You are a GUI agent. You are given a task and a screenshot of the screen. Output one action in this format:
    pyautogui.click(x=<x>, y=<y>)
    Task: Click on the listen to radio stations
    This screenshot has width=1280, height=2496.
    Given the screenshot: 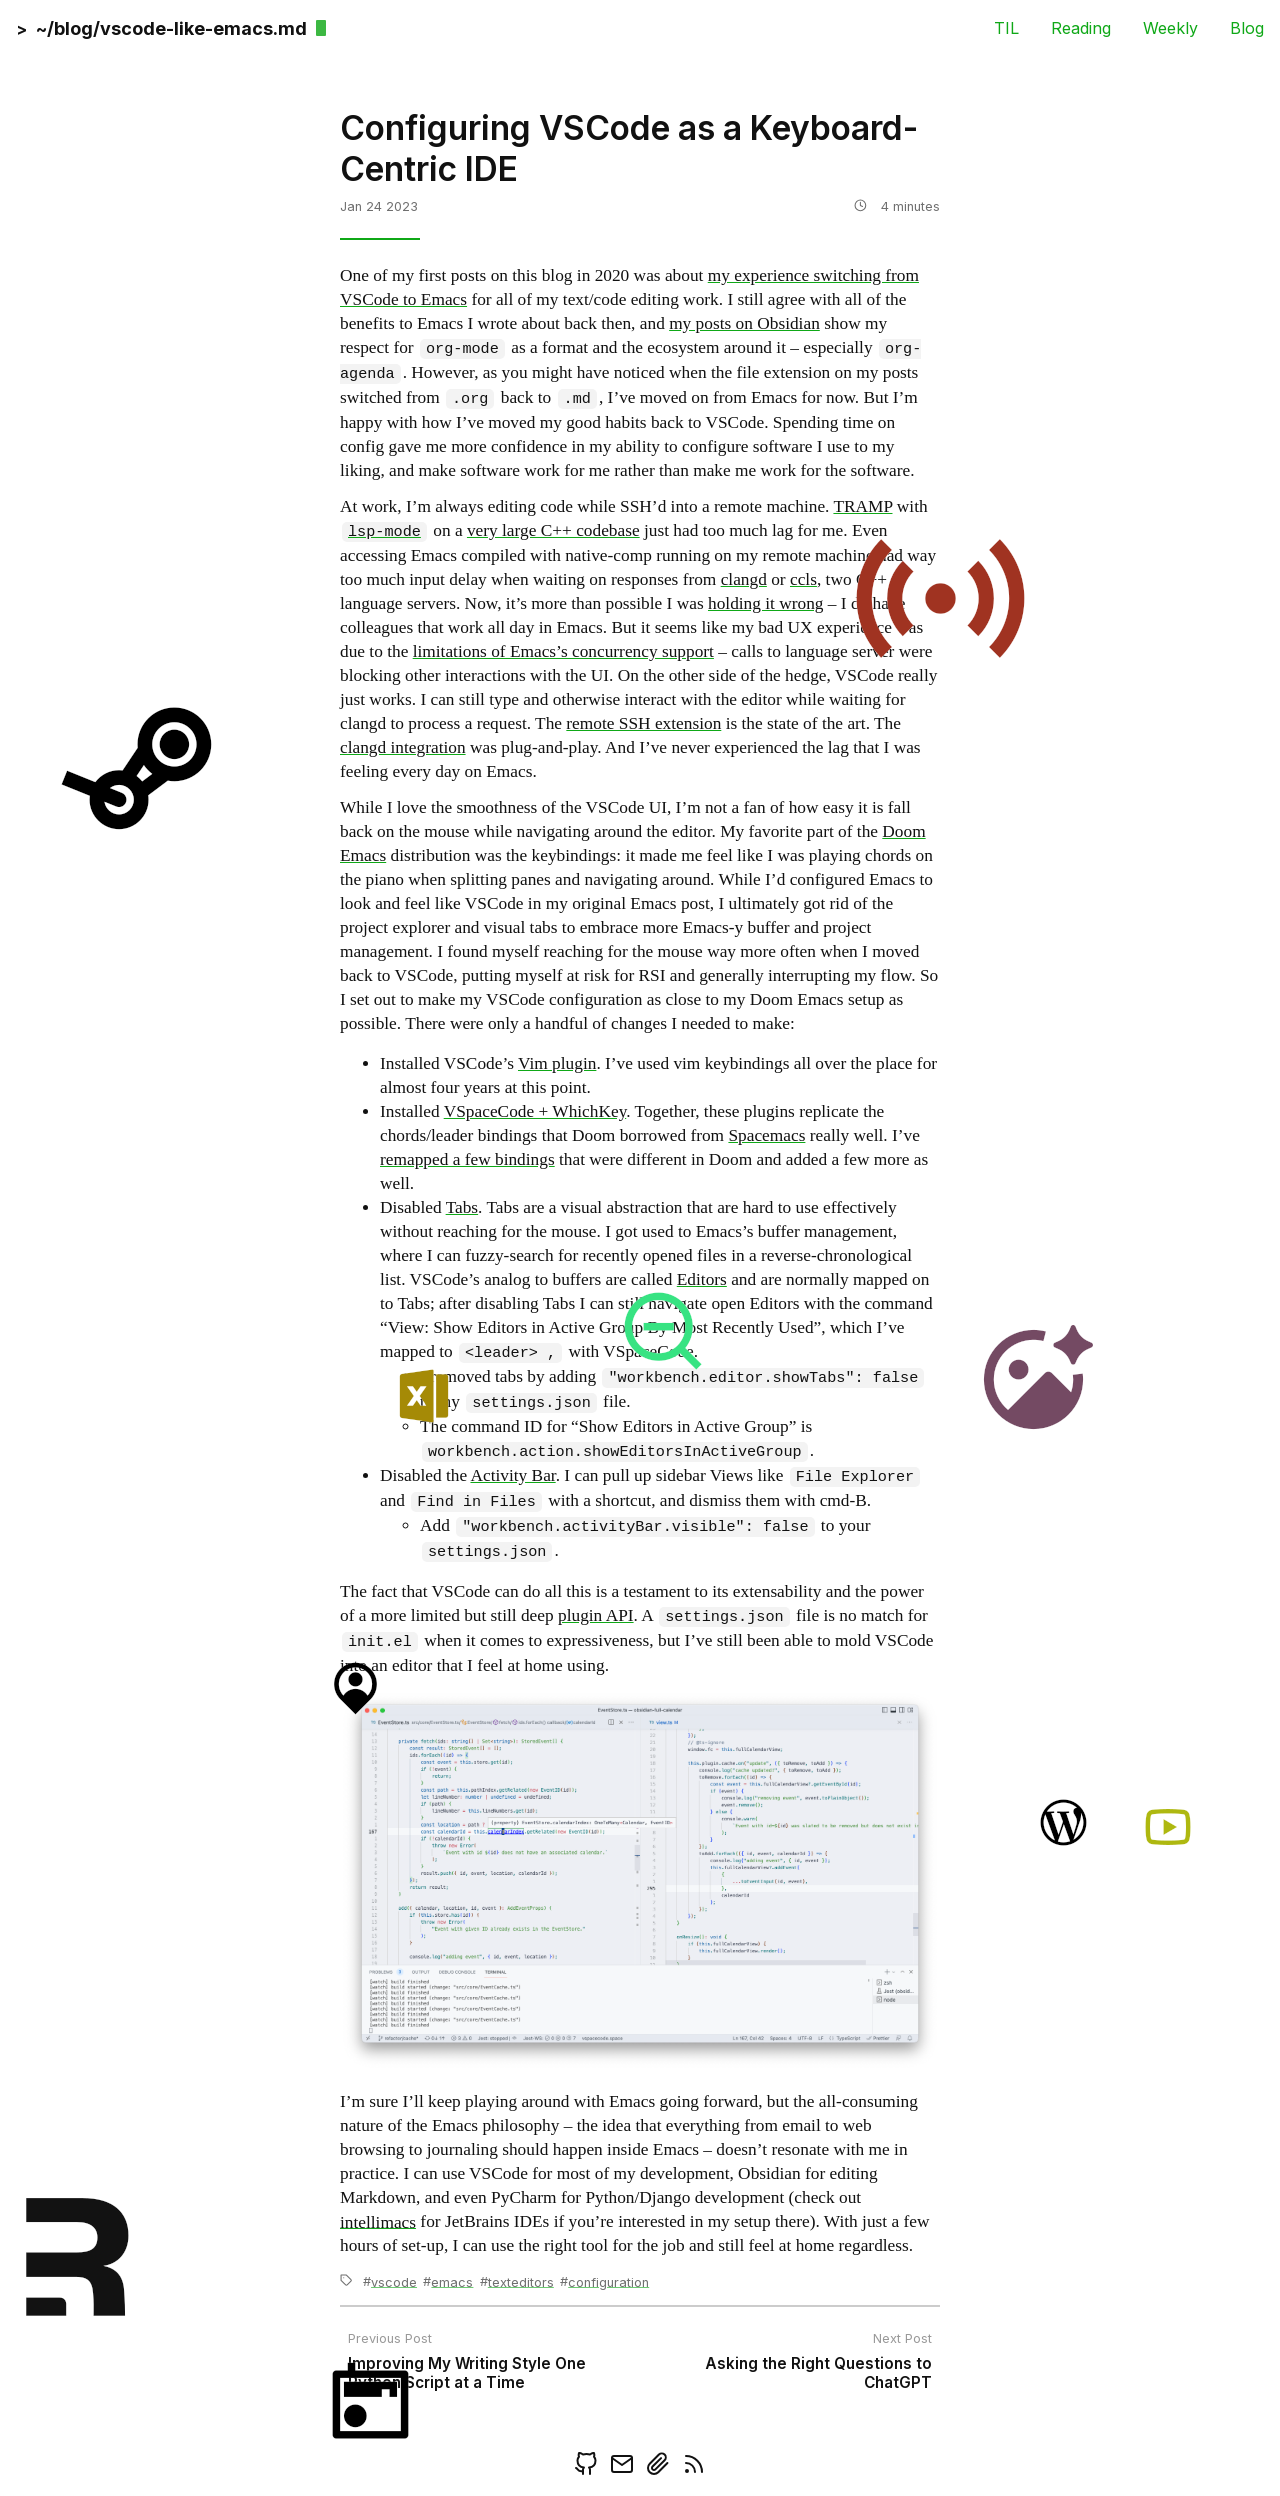 What is the action you would take?
    pyautogui.click(x=370, y=2404)
    